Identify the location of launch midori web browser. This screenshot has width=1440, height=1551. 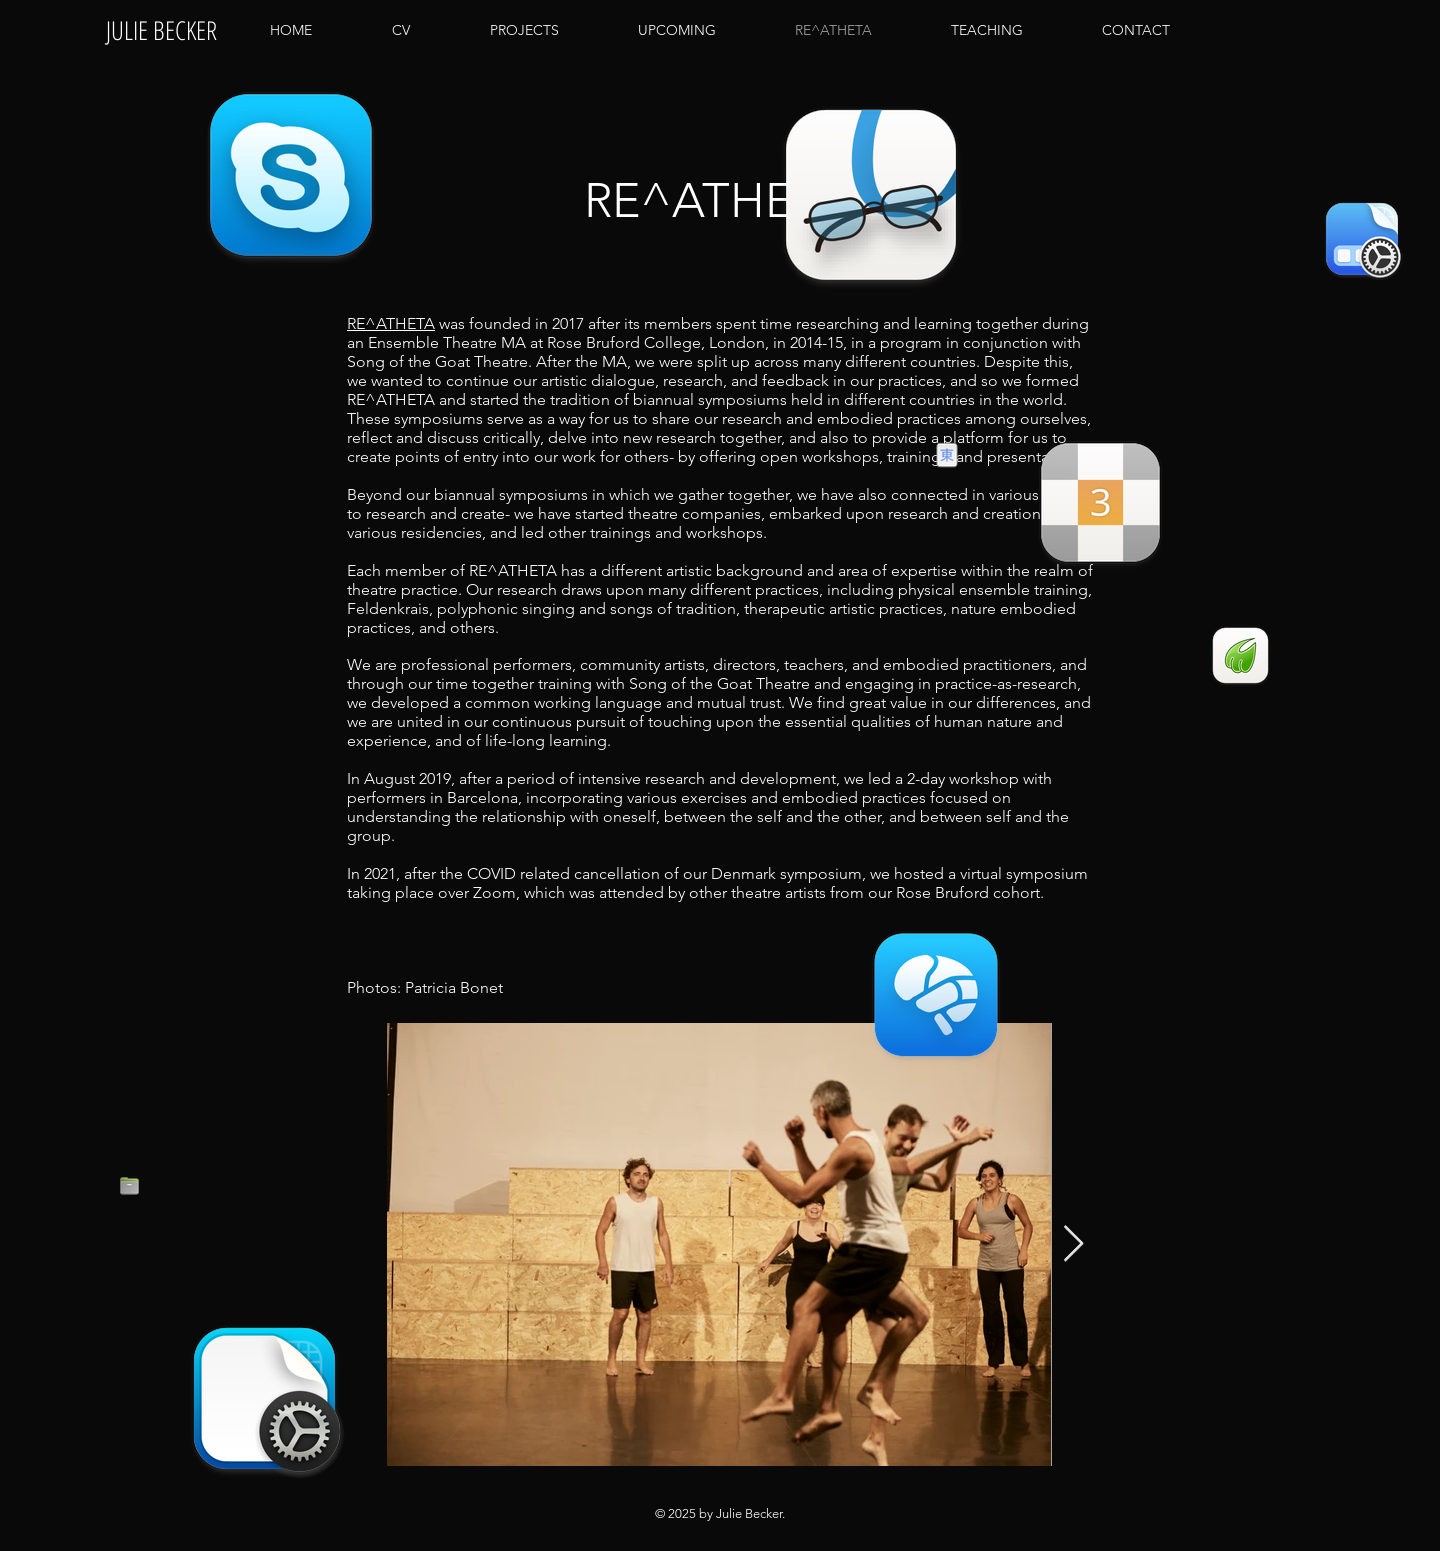
(1240, 655).